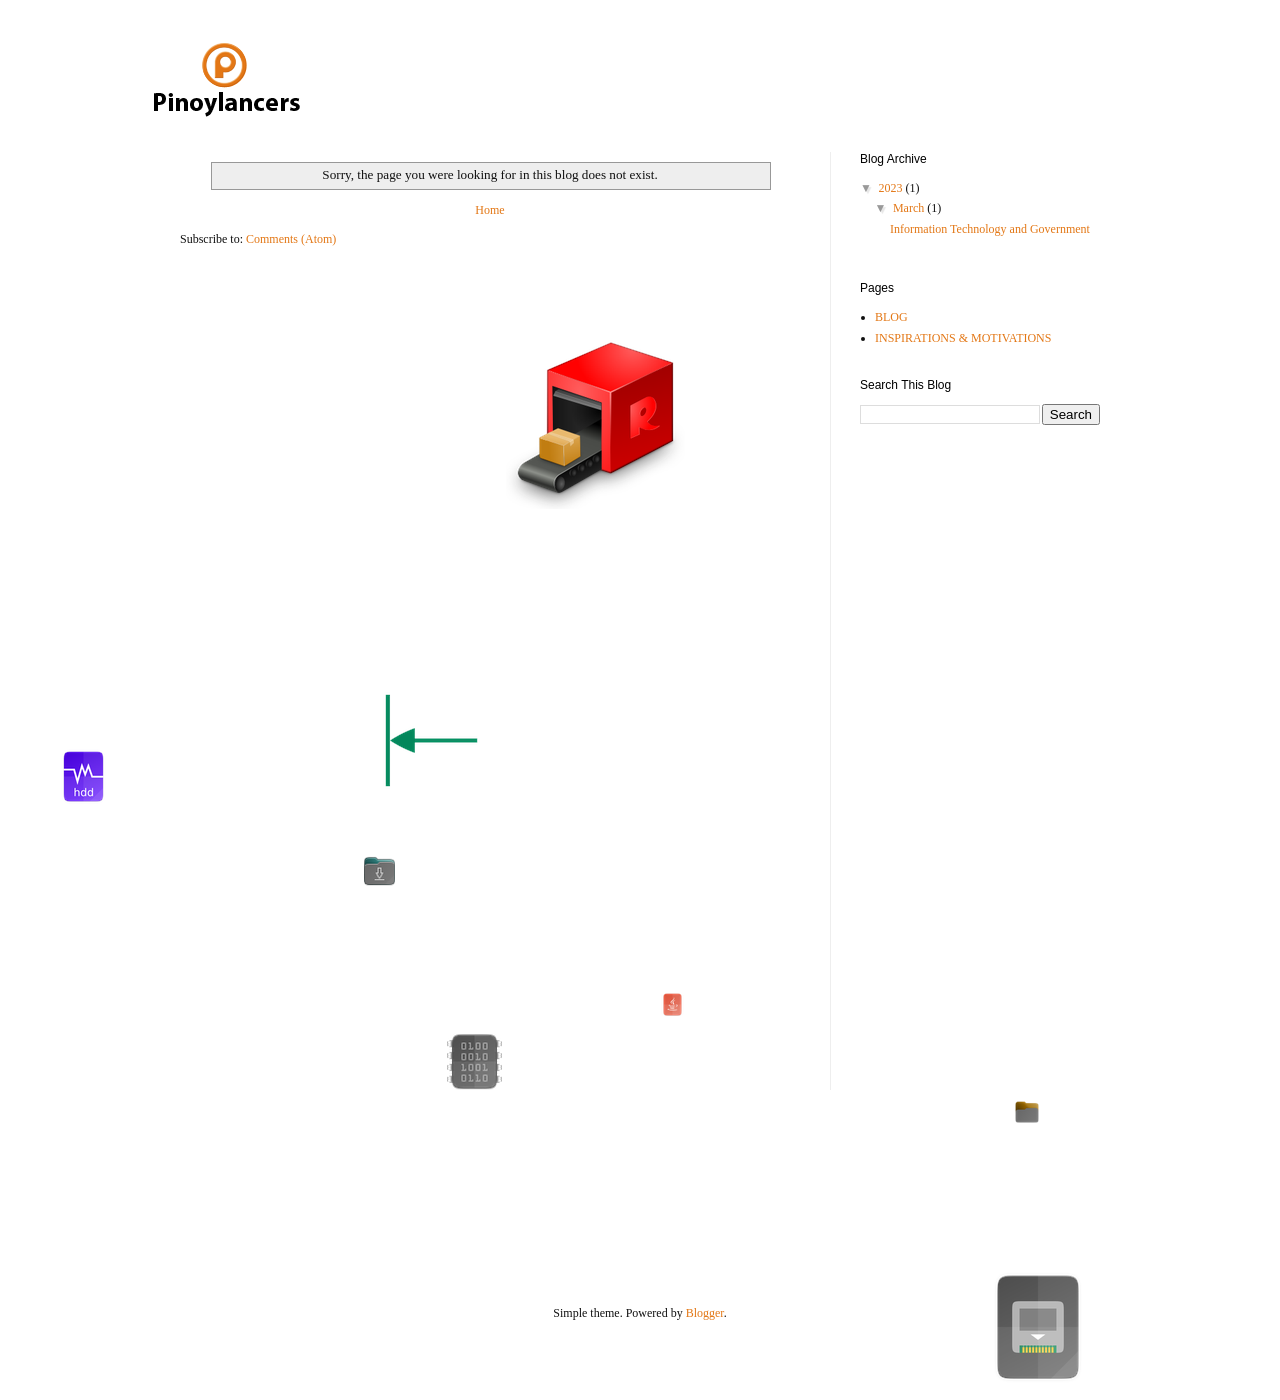 The height and width of the screenshot is (1400, 1280). I want to click on go to the first item in a list or sequence, so click(431, 740).